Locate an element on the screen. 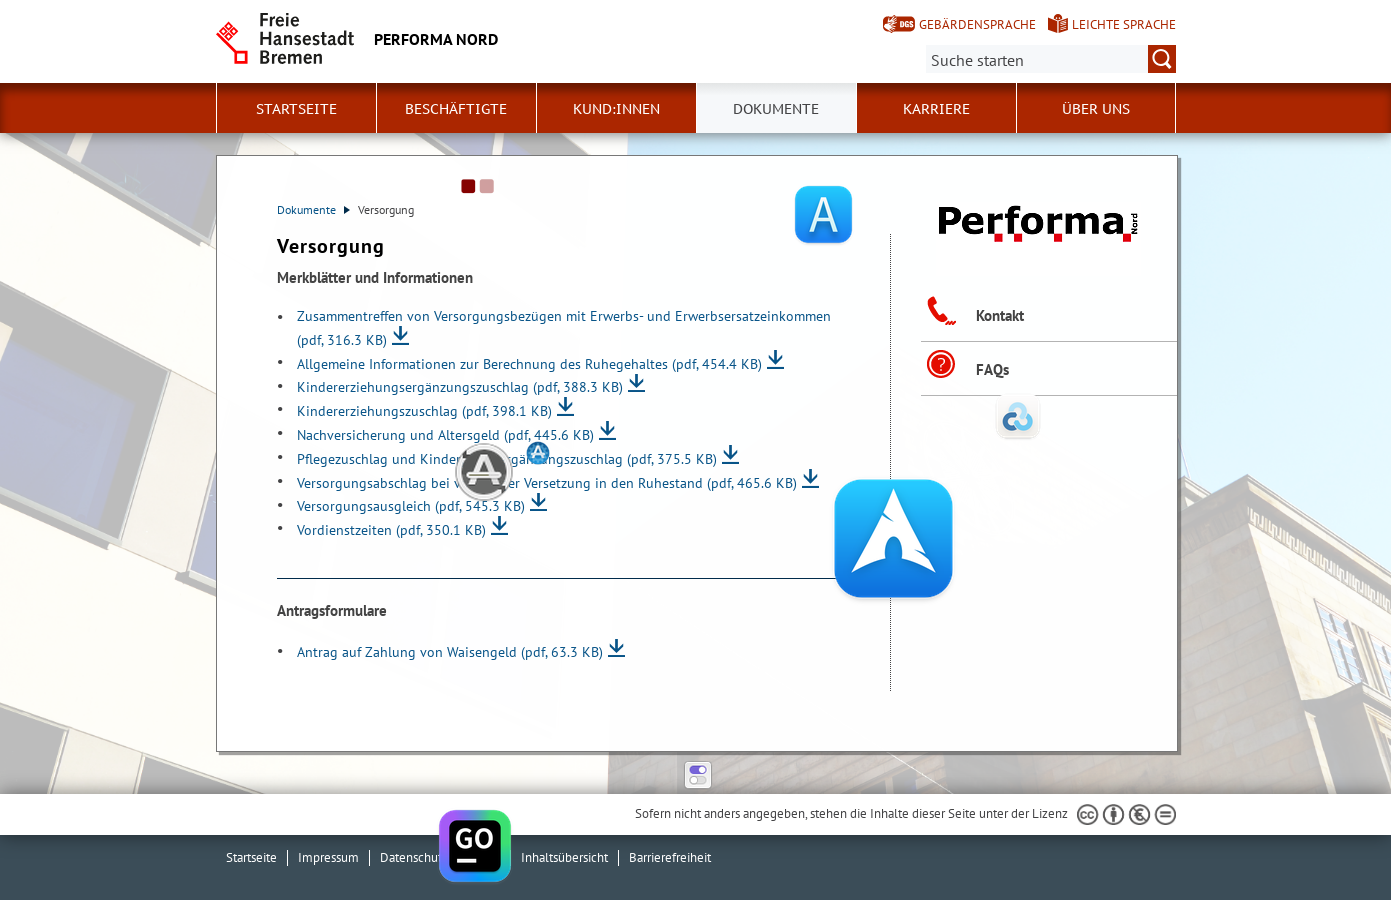  open software properties and driver settings is located at coordinates (538, 453).